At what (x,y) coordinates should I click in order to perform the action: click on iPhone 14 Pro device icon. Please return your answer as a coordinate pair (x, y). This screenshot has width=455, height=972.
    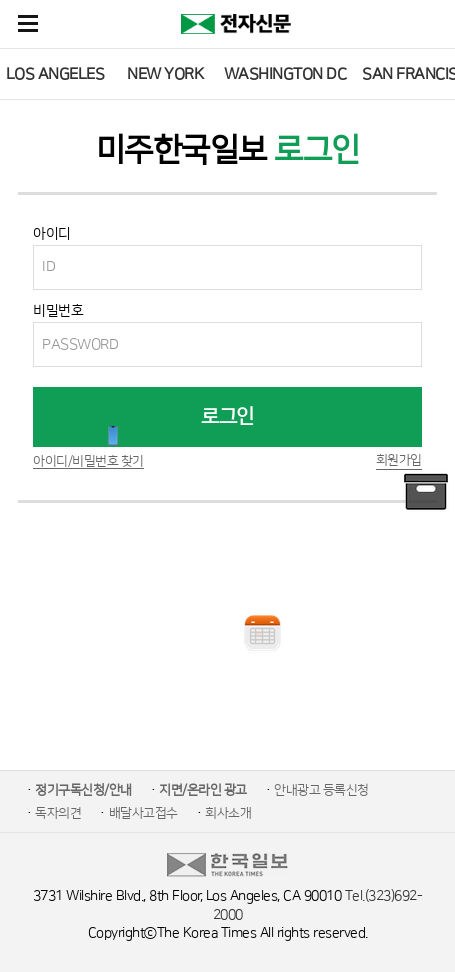
    Looking at the image, I should click on (113, 436).